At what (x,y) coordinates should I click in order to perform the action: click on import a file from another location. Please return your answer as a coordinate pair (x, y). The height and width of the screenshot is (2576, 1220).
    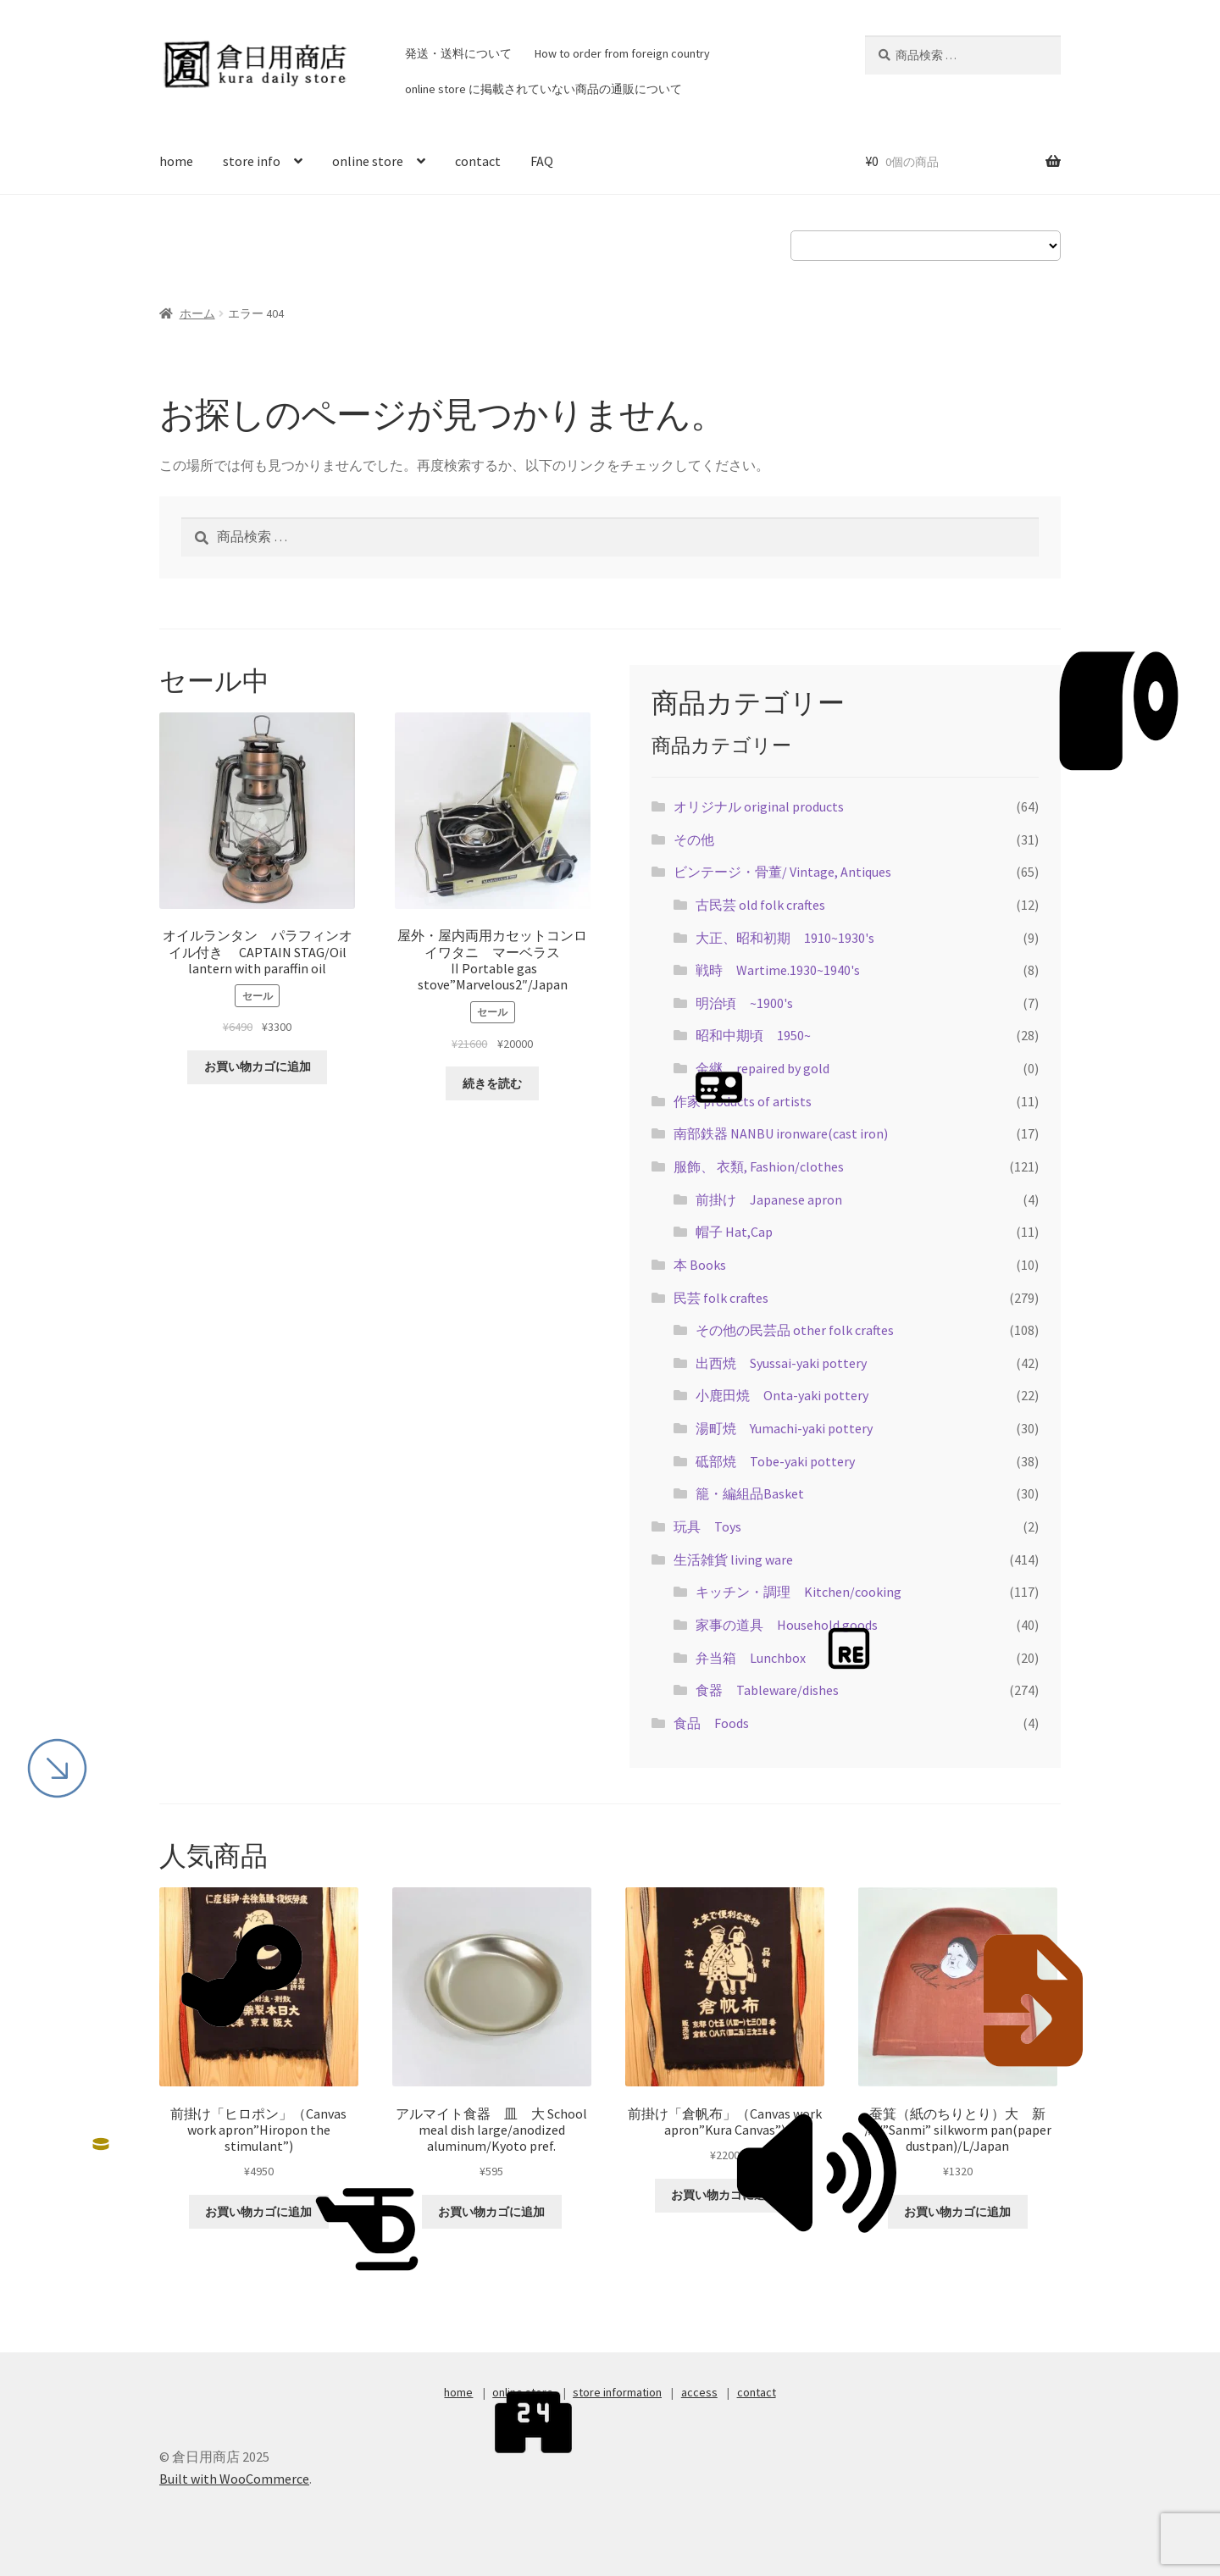
    Looking at the image, I should click on (1033, 2000).